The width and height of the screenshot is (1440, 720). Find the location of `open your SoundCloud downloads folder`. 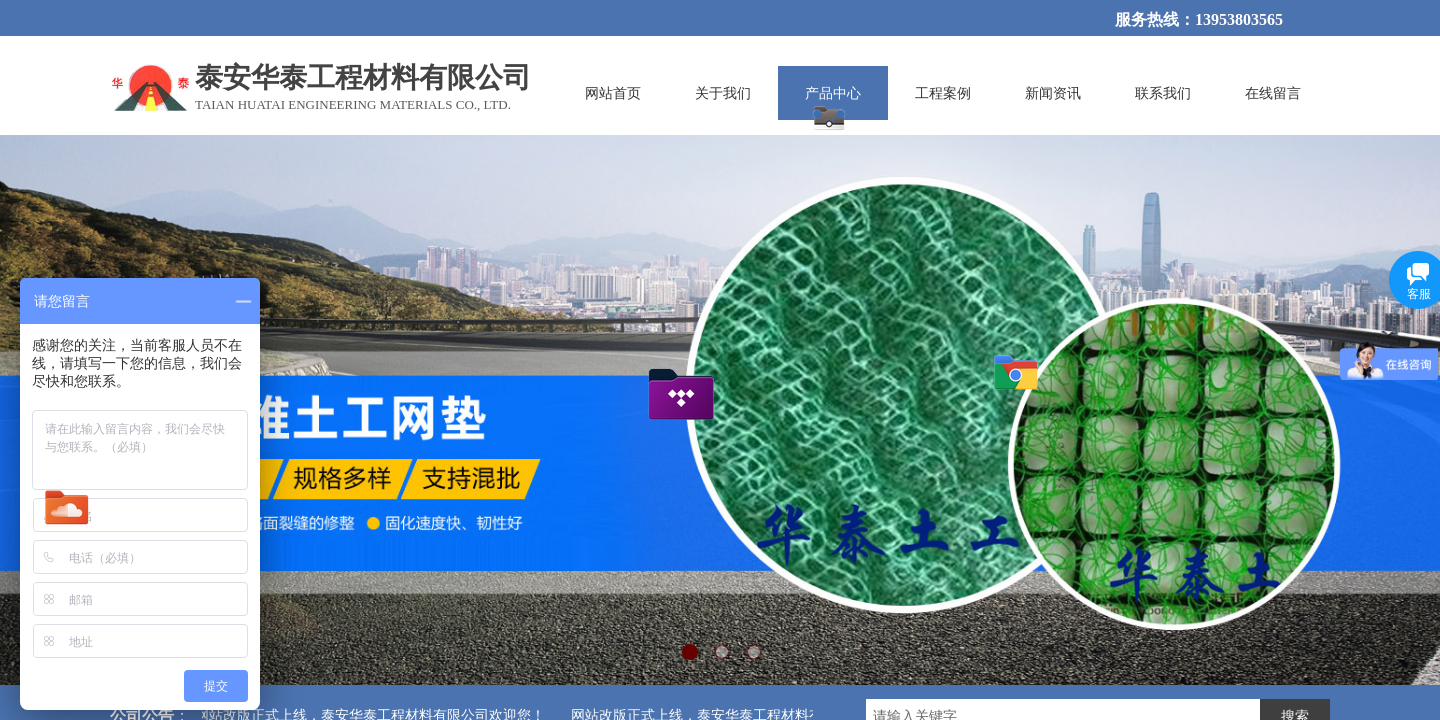

open your SoundCloud downloads folder is located at coordinates (66, 508).